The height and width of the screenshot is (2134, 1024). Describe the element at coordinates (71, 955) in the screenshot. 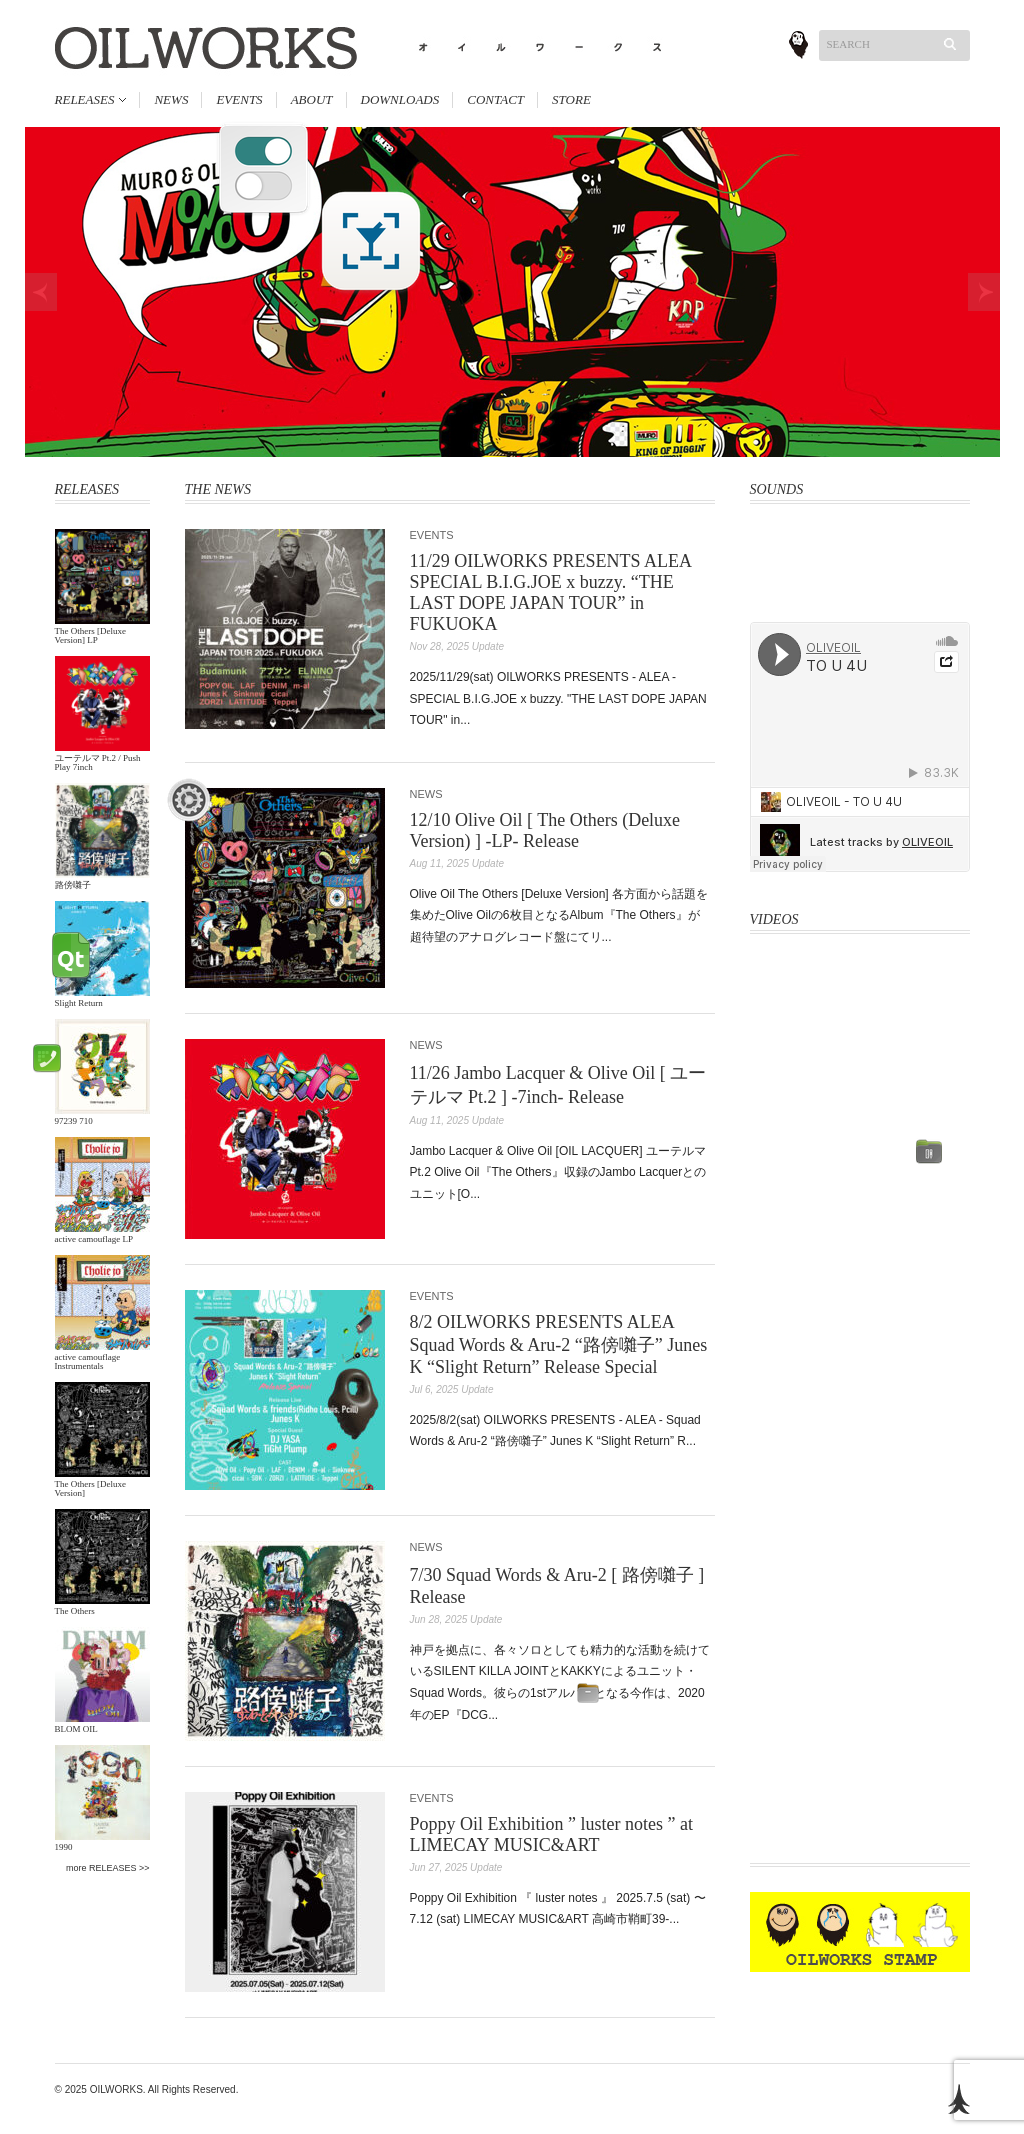

I see `a QML source file used in Qt application development` at that location.